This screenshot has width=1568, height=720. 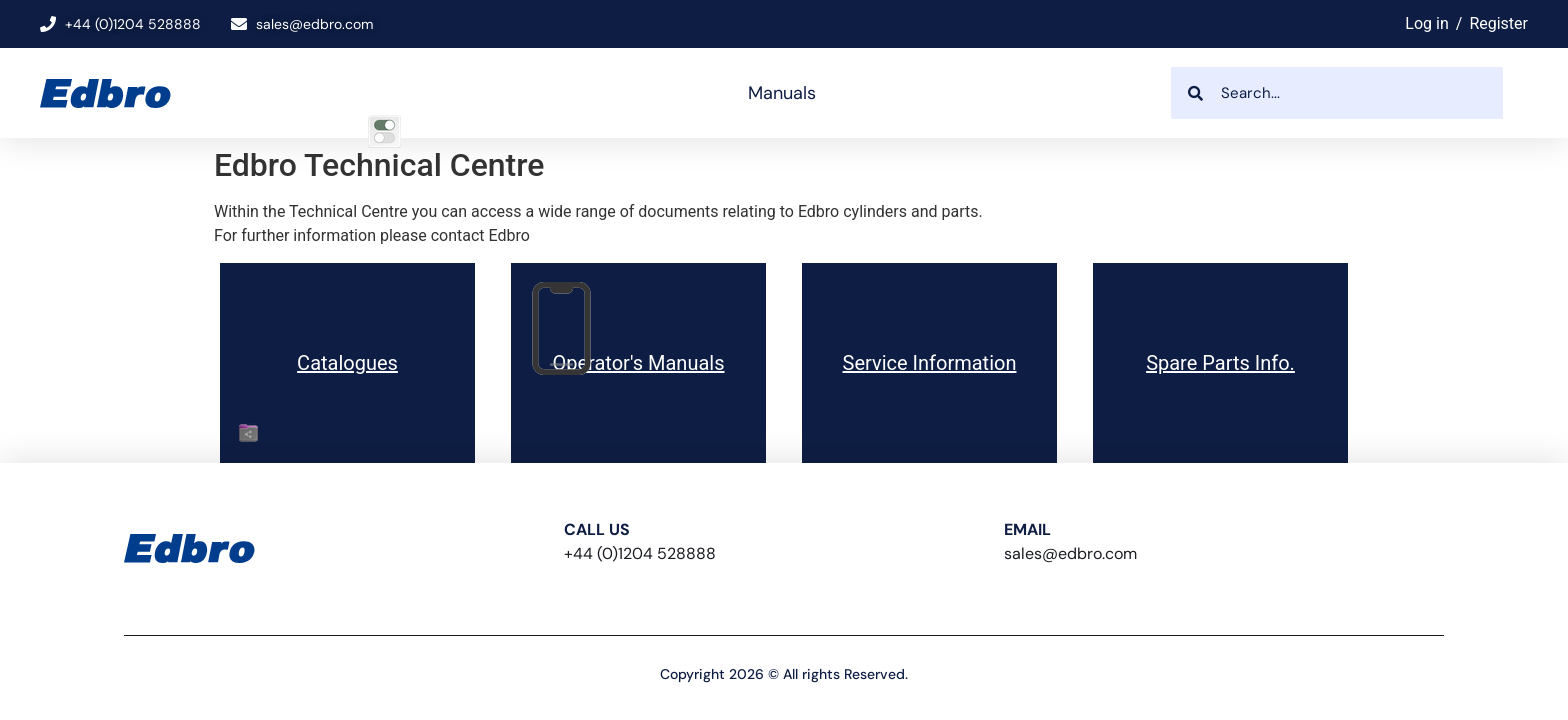 I want to click on open your public shared folder, so click(x=248, y=432).